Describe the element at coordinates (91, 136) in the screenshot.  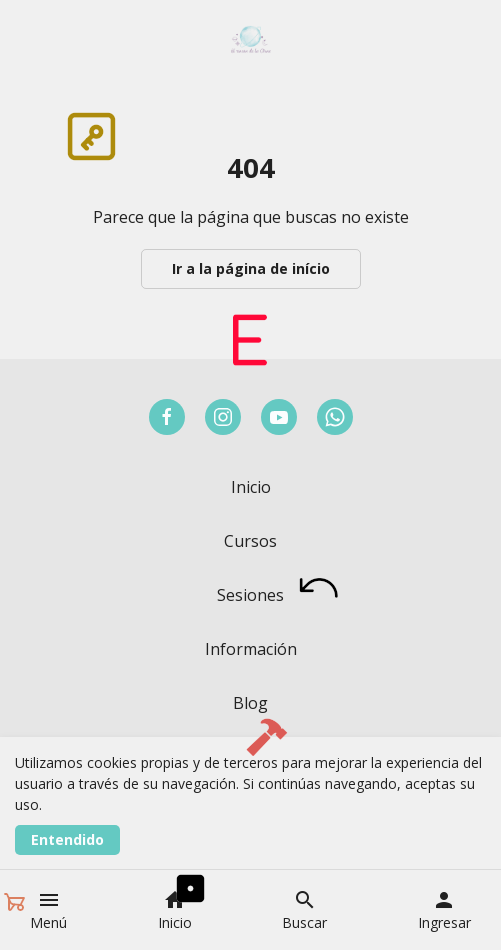
I see `access security or authentication settings` at that location.